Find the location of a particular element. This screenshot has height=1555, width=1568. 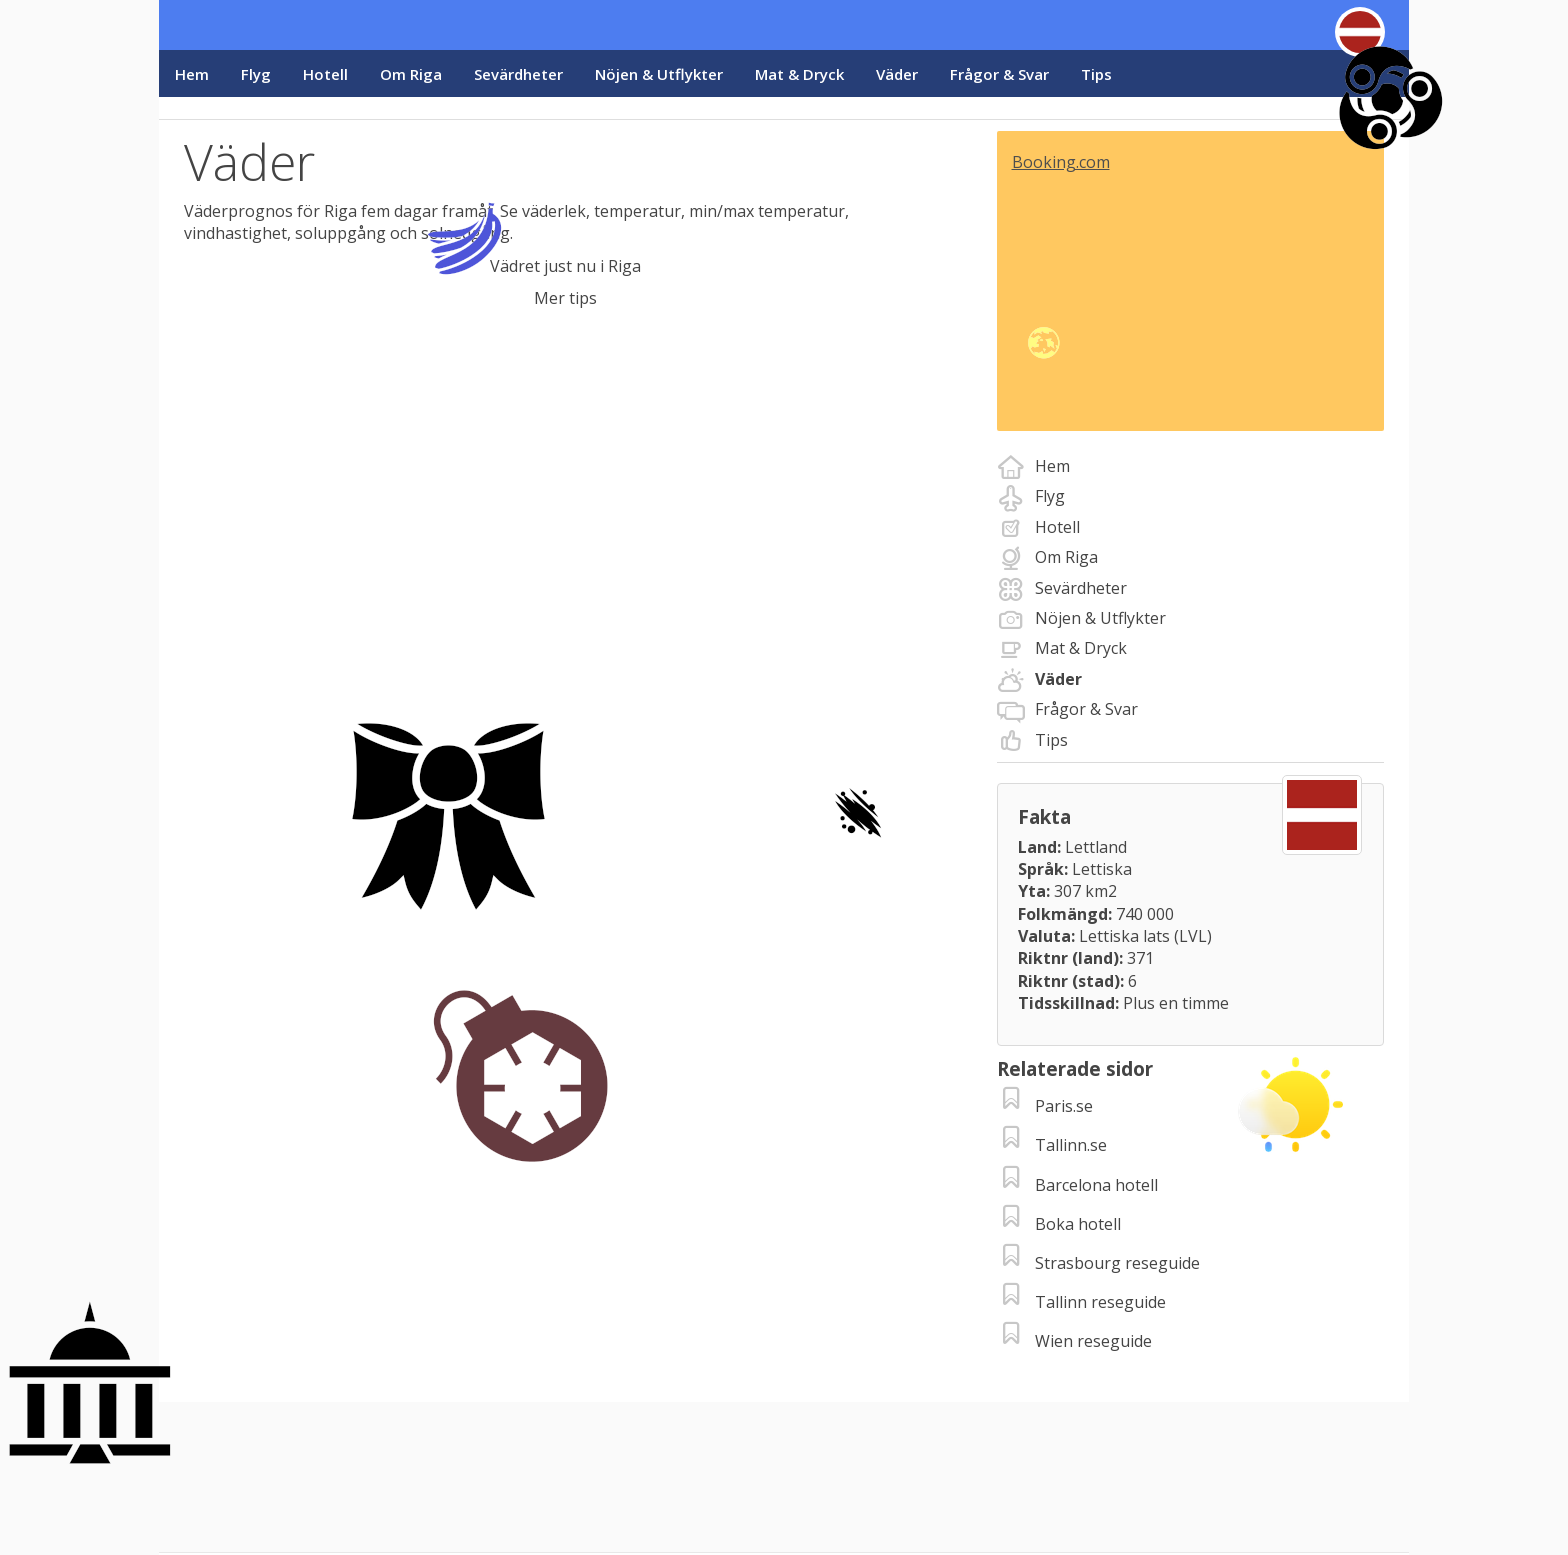

represents balance or harmony in gameplay is located at coordinates (1391, 98).